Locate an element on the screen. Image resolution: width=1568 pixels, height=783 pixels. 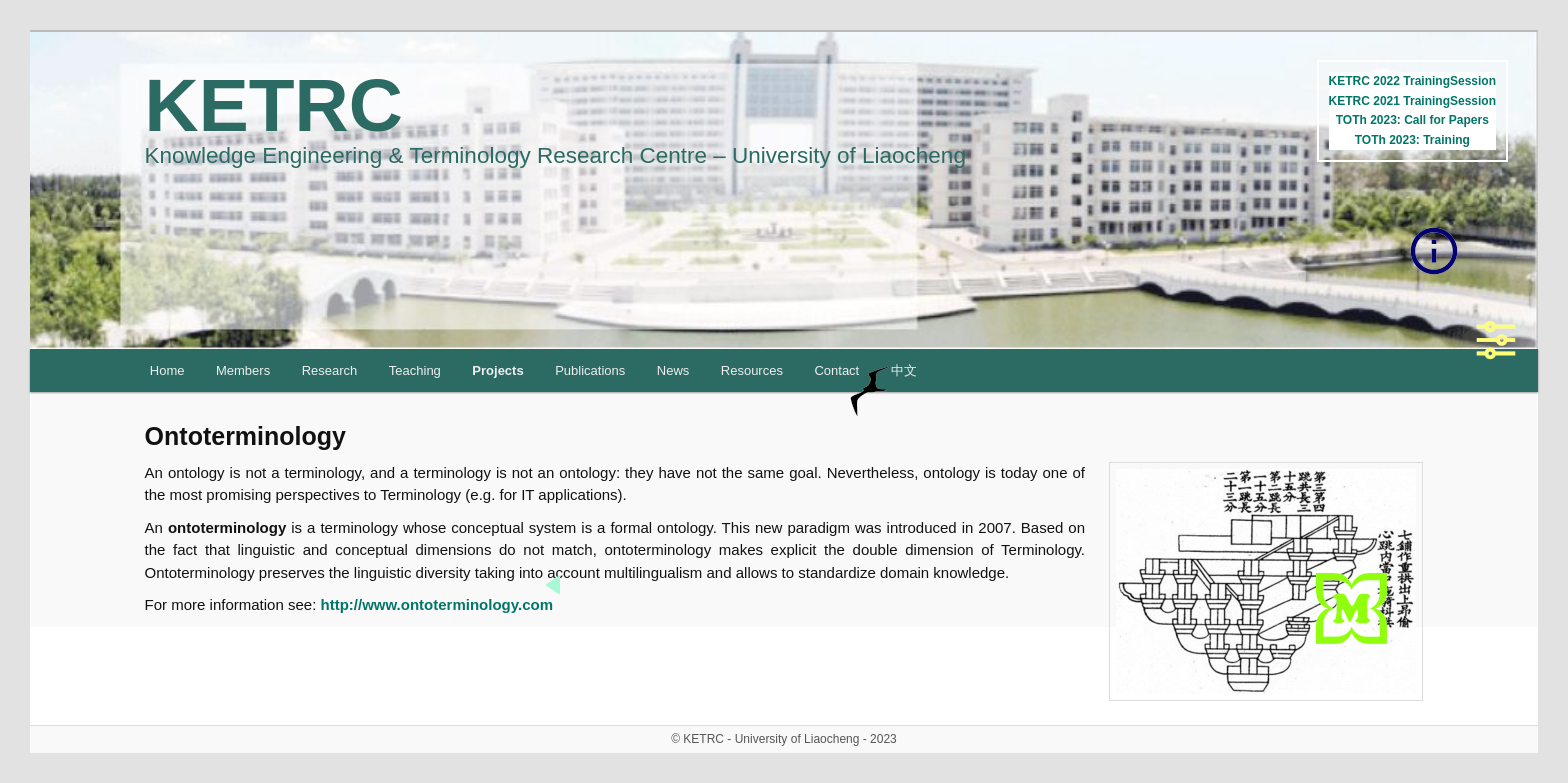
müller brand logo is located at coordinates (1351, 608).